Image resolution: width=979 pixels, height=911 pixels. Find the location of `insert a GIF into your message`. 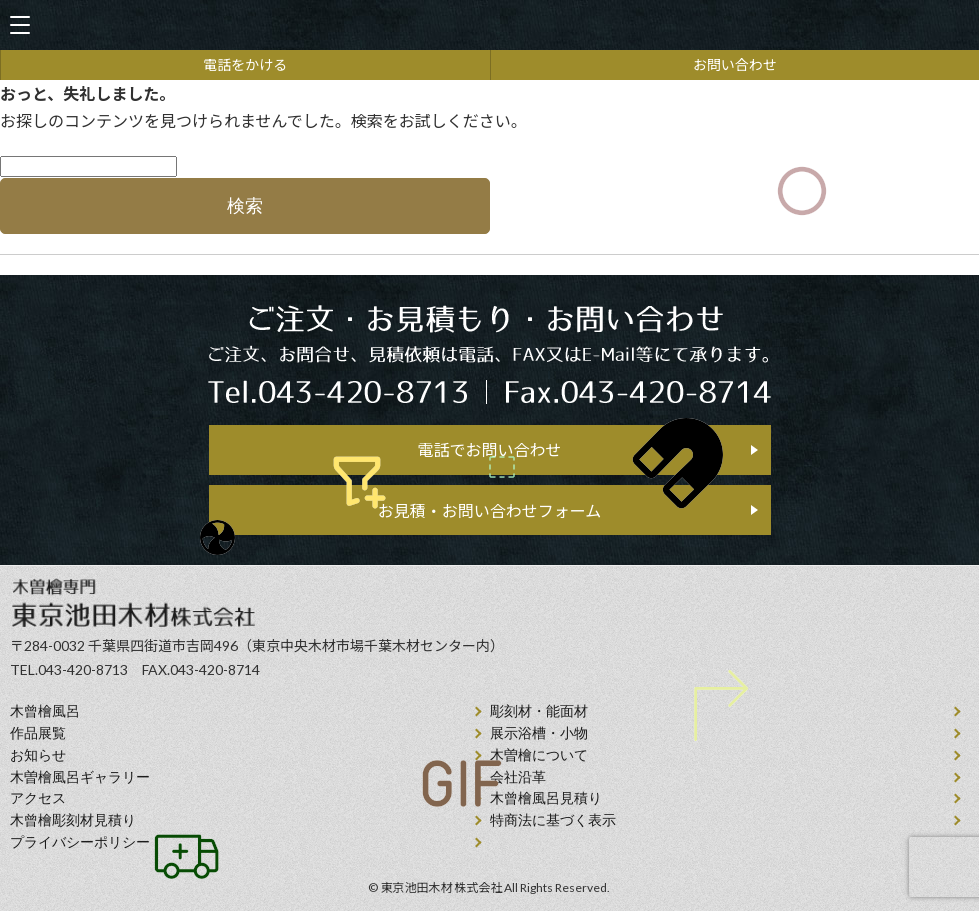

insert a GIF into your message is located at coordinates (460, 783).